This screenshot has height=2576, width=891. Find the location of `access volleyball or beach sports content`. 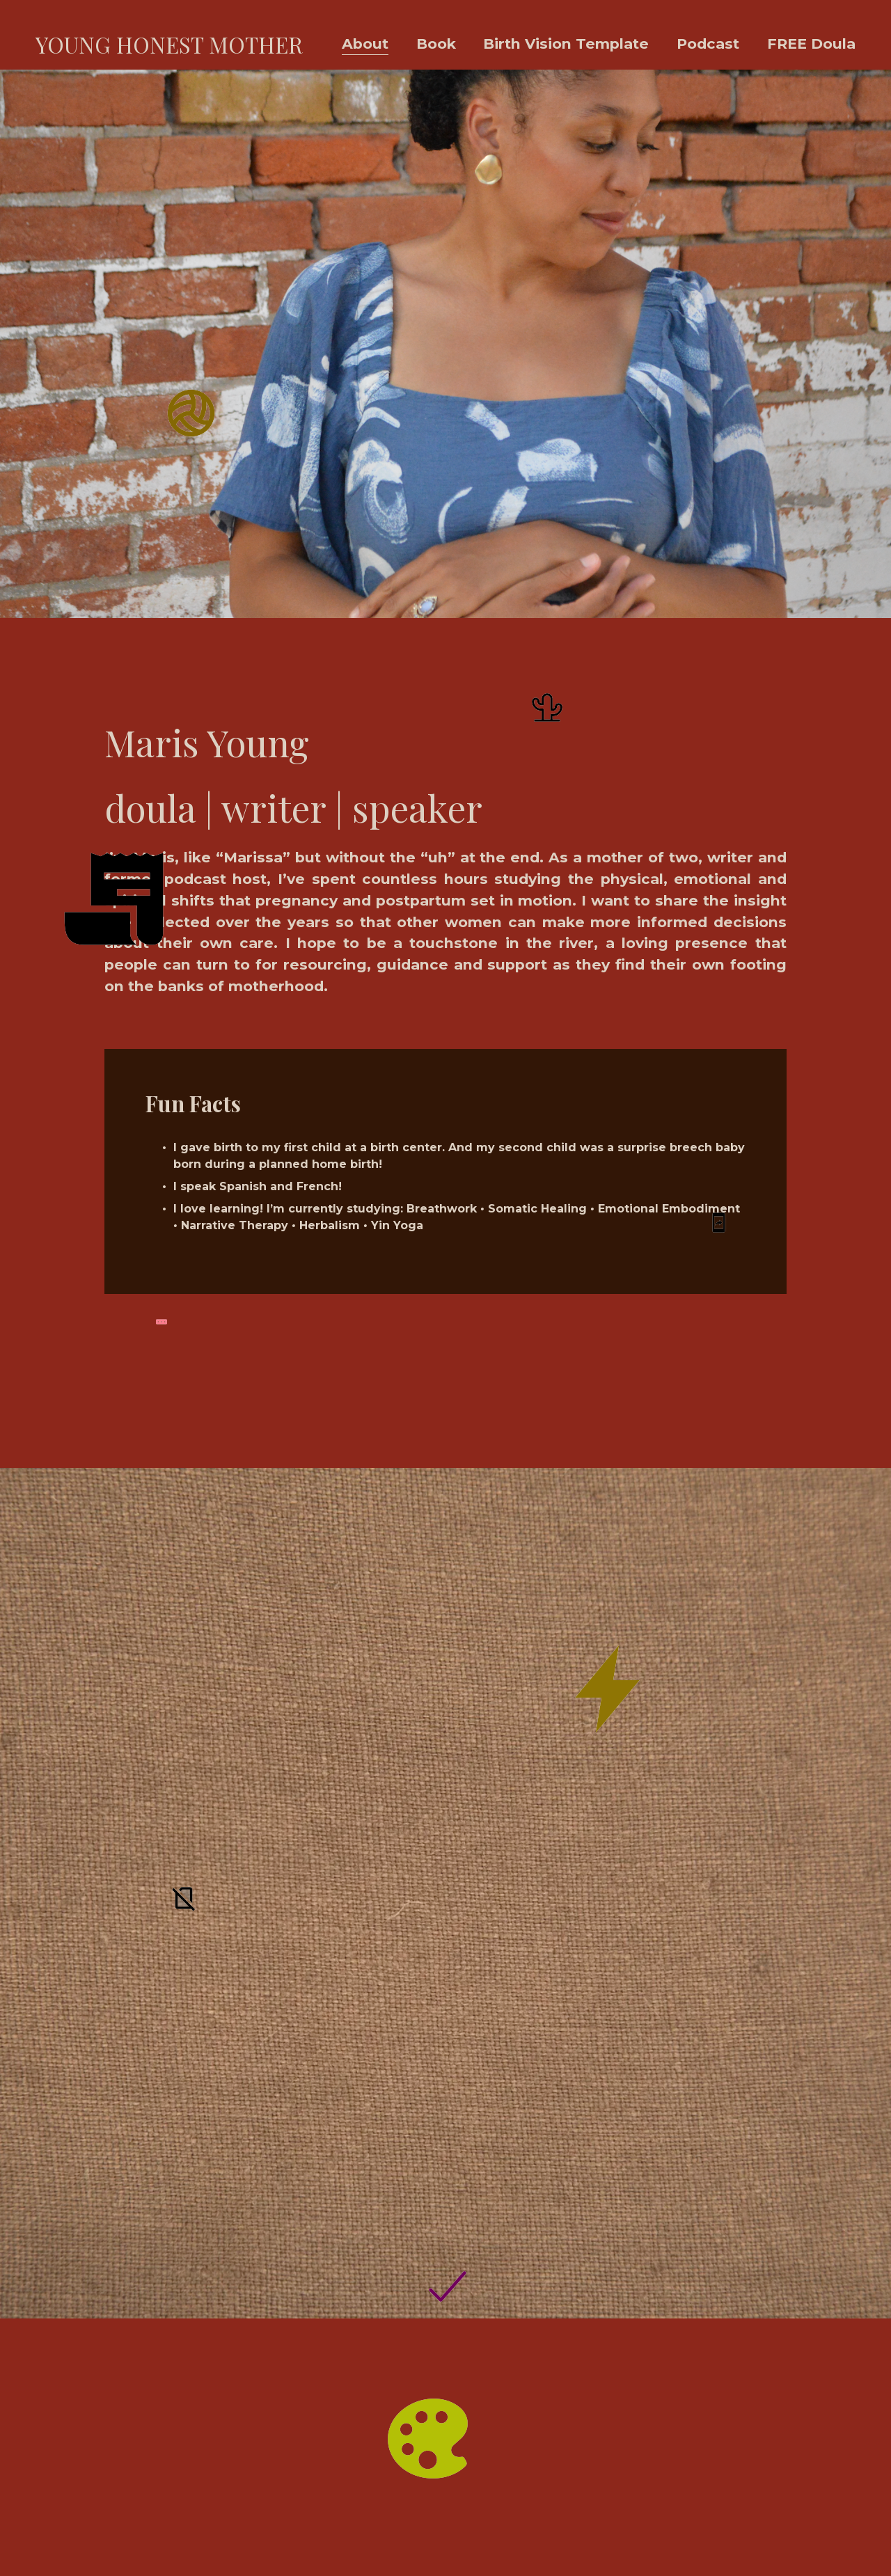

access volleyball or beach sports content is located at coordinates (191, 413).